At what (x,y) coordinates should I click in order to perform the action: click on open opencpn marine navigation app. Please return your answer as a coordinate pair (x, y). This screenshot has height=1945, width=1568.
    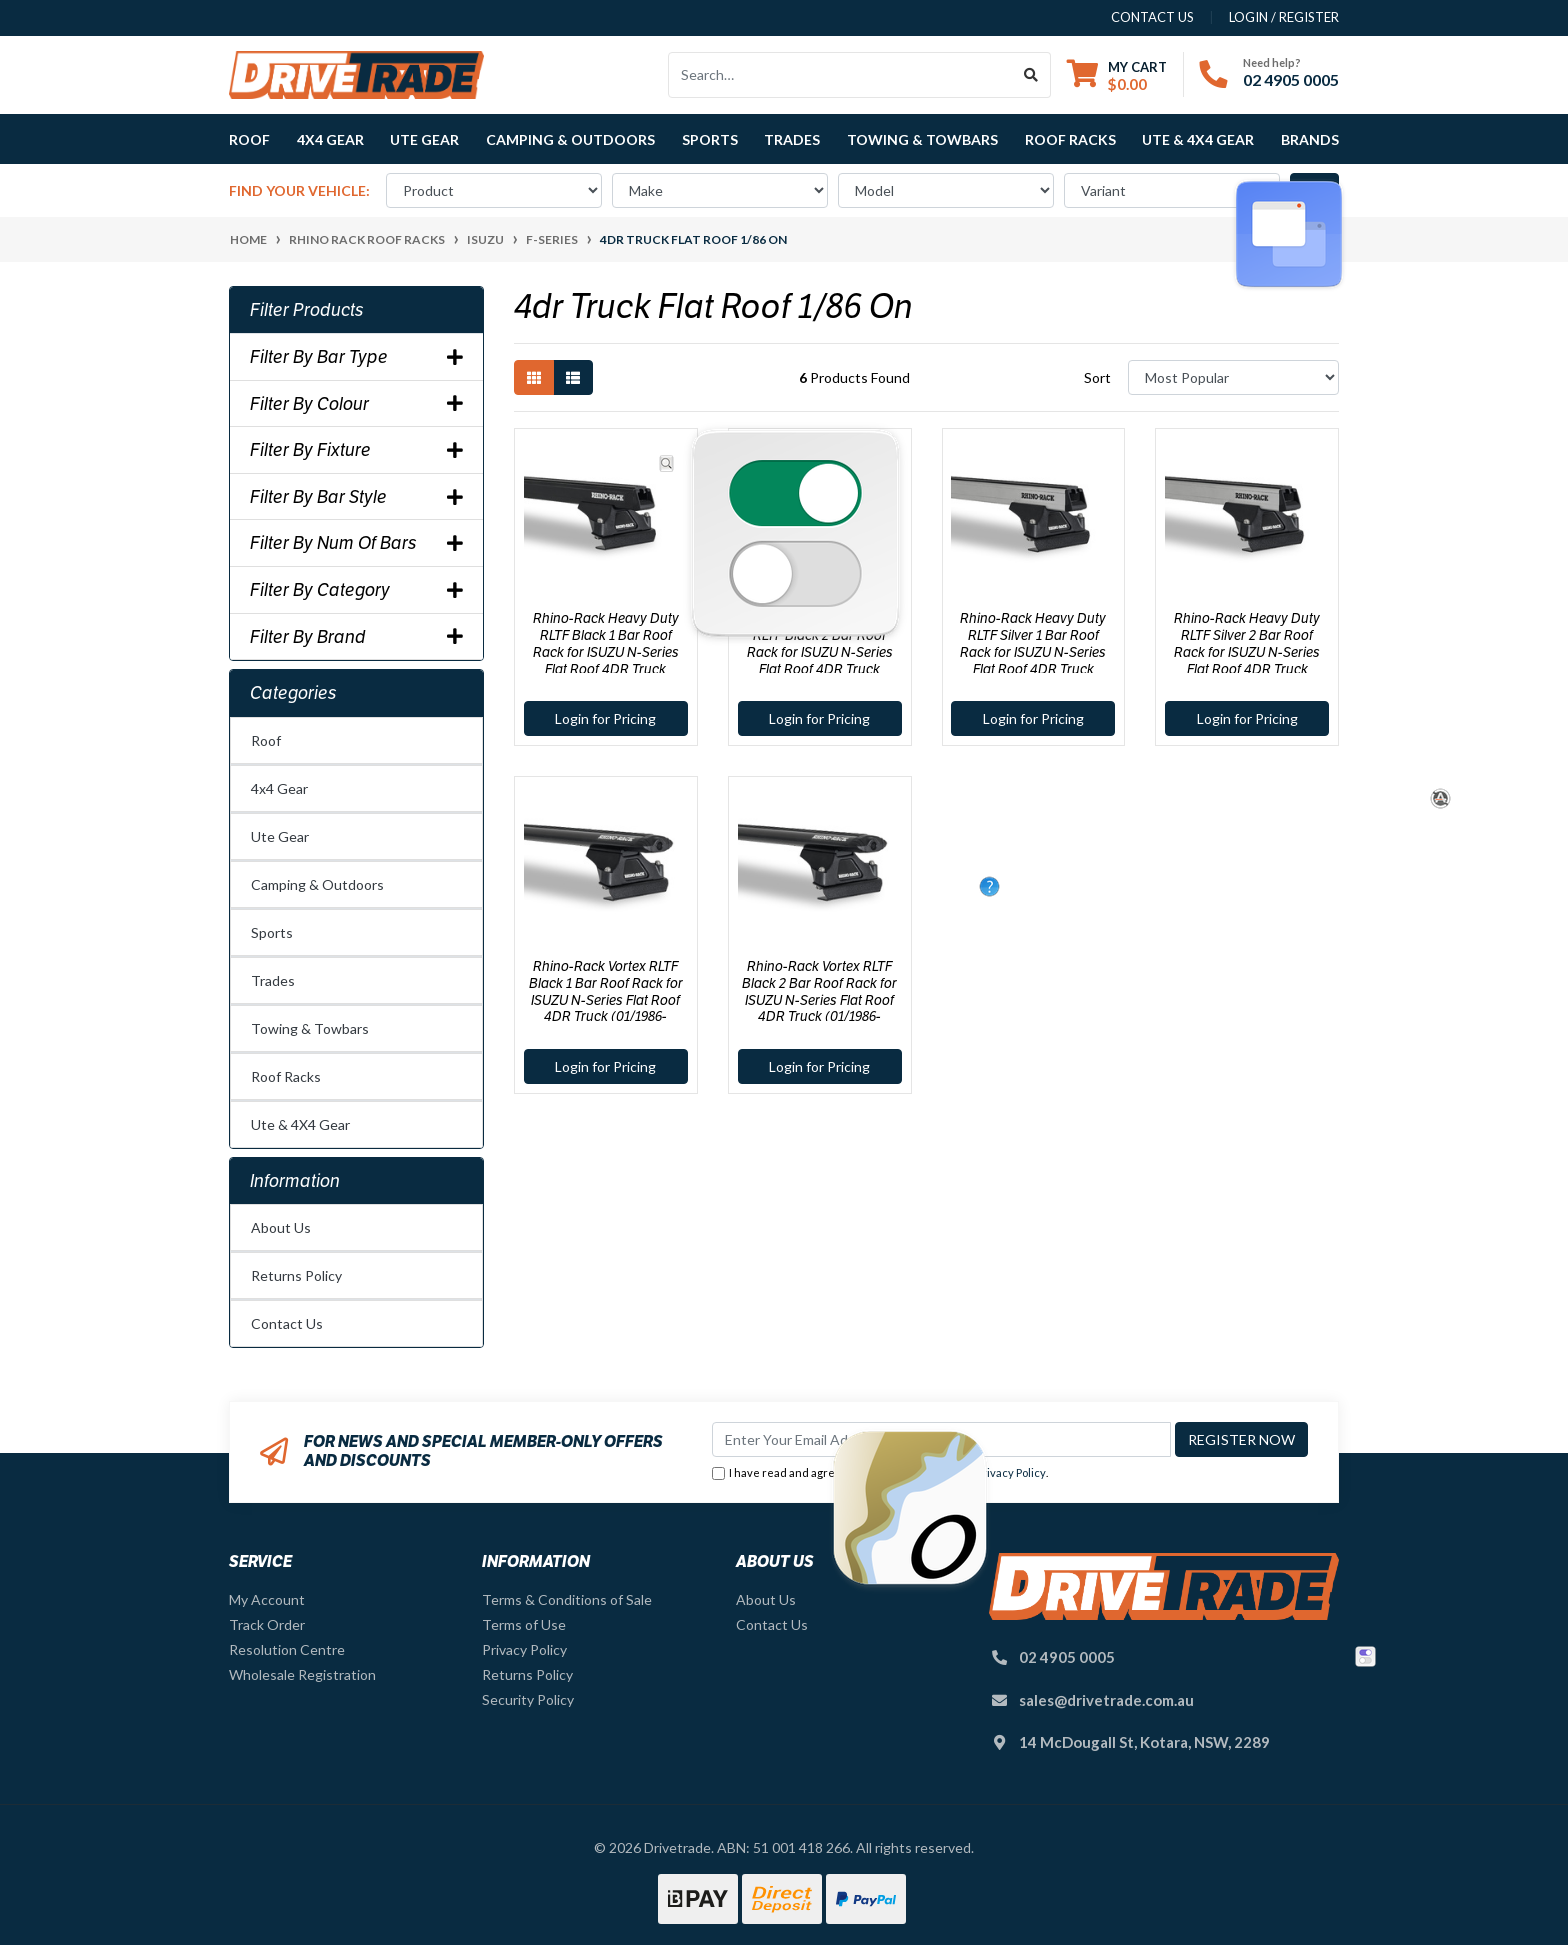
    Looking at the image, I should click on (910, 1508).